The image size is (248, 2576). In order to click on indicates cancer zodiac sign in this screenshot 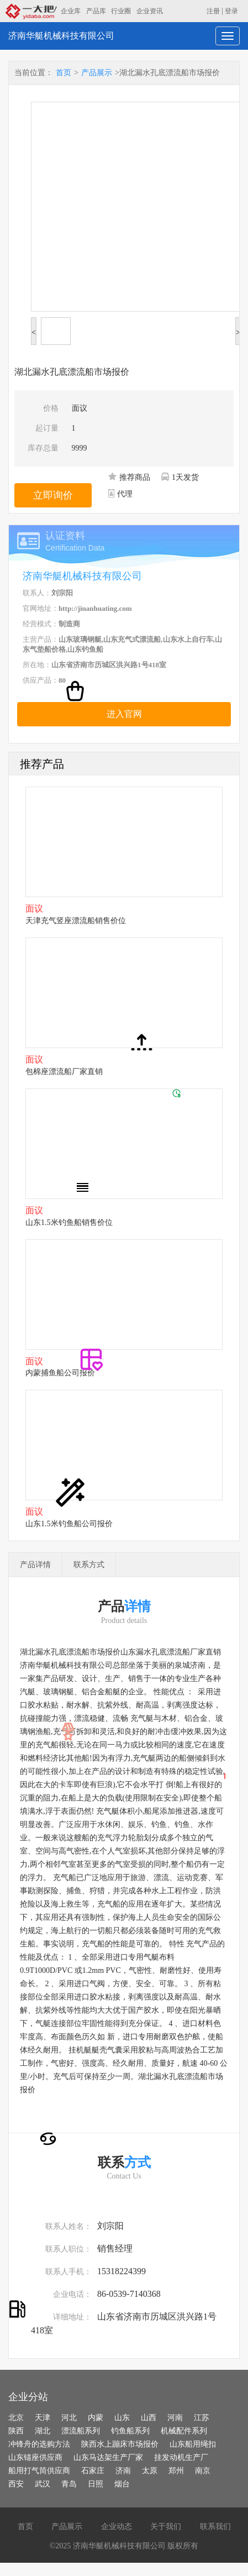, I will do `click(48, 2139)`.